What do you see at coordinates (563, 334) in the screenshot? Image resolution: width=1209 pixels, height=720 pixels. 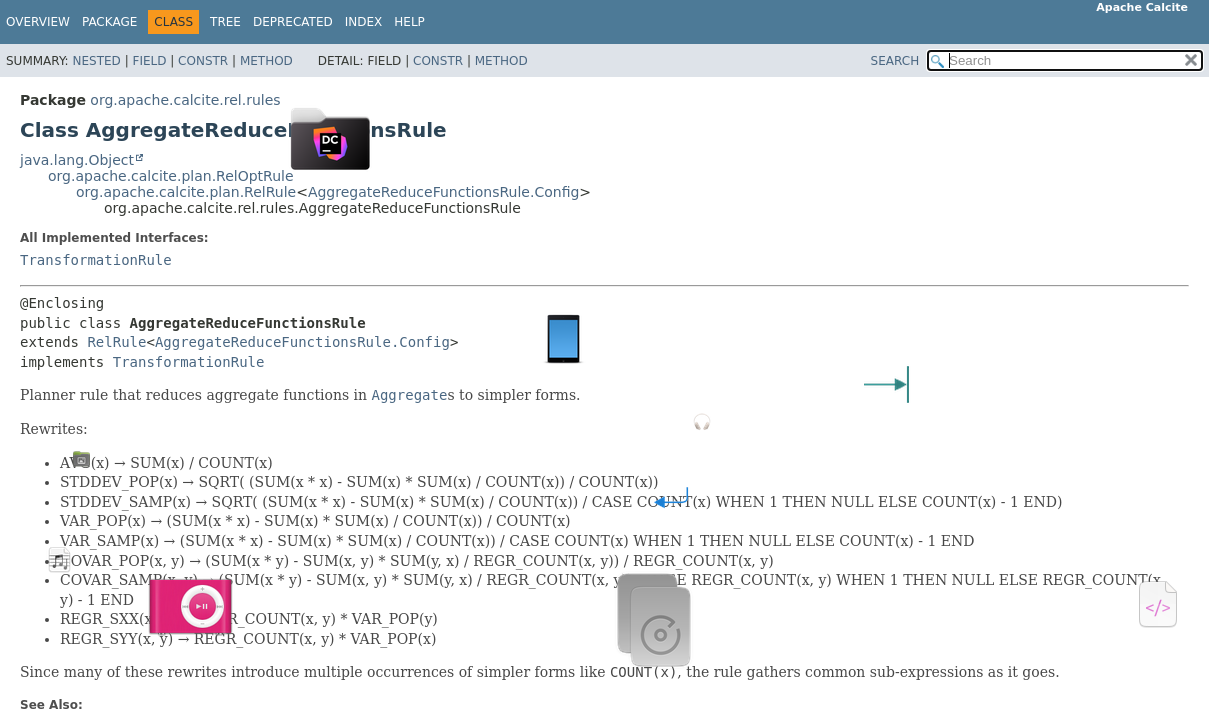 I see `indicates a connected iPad mini device` at bounding box center [563, 334].